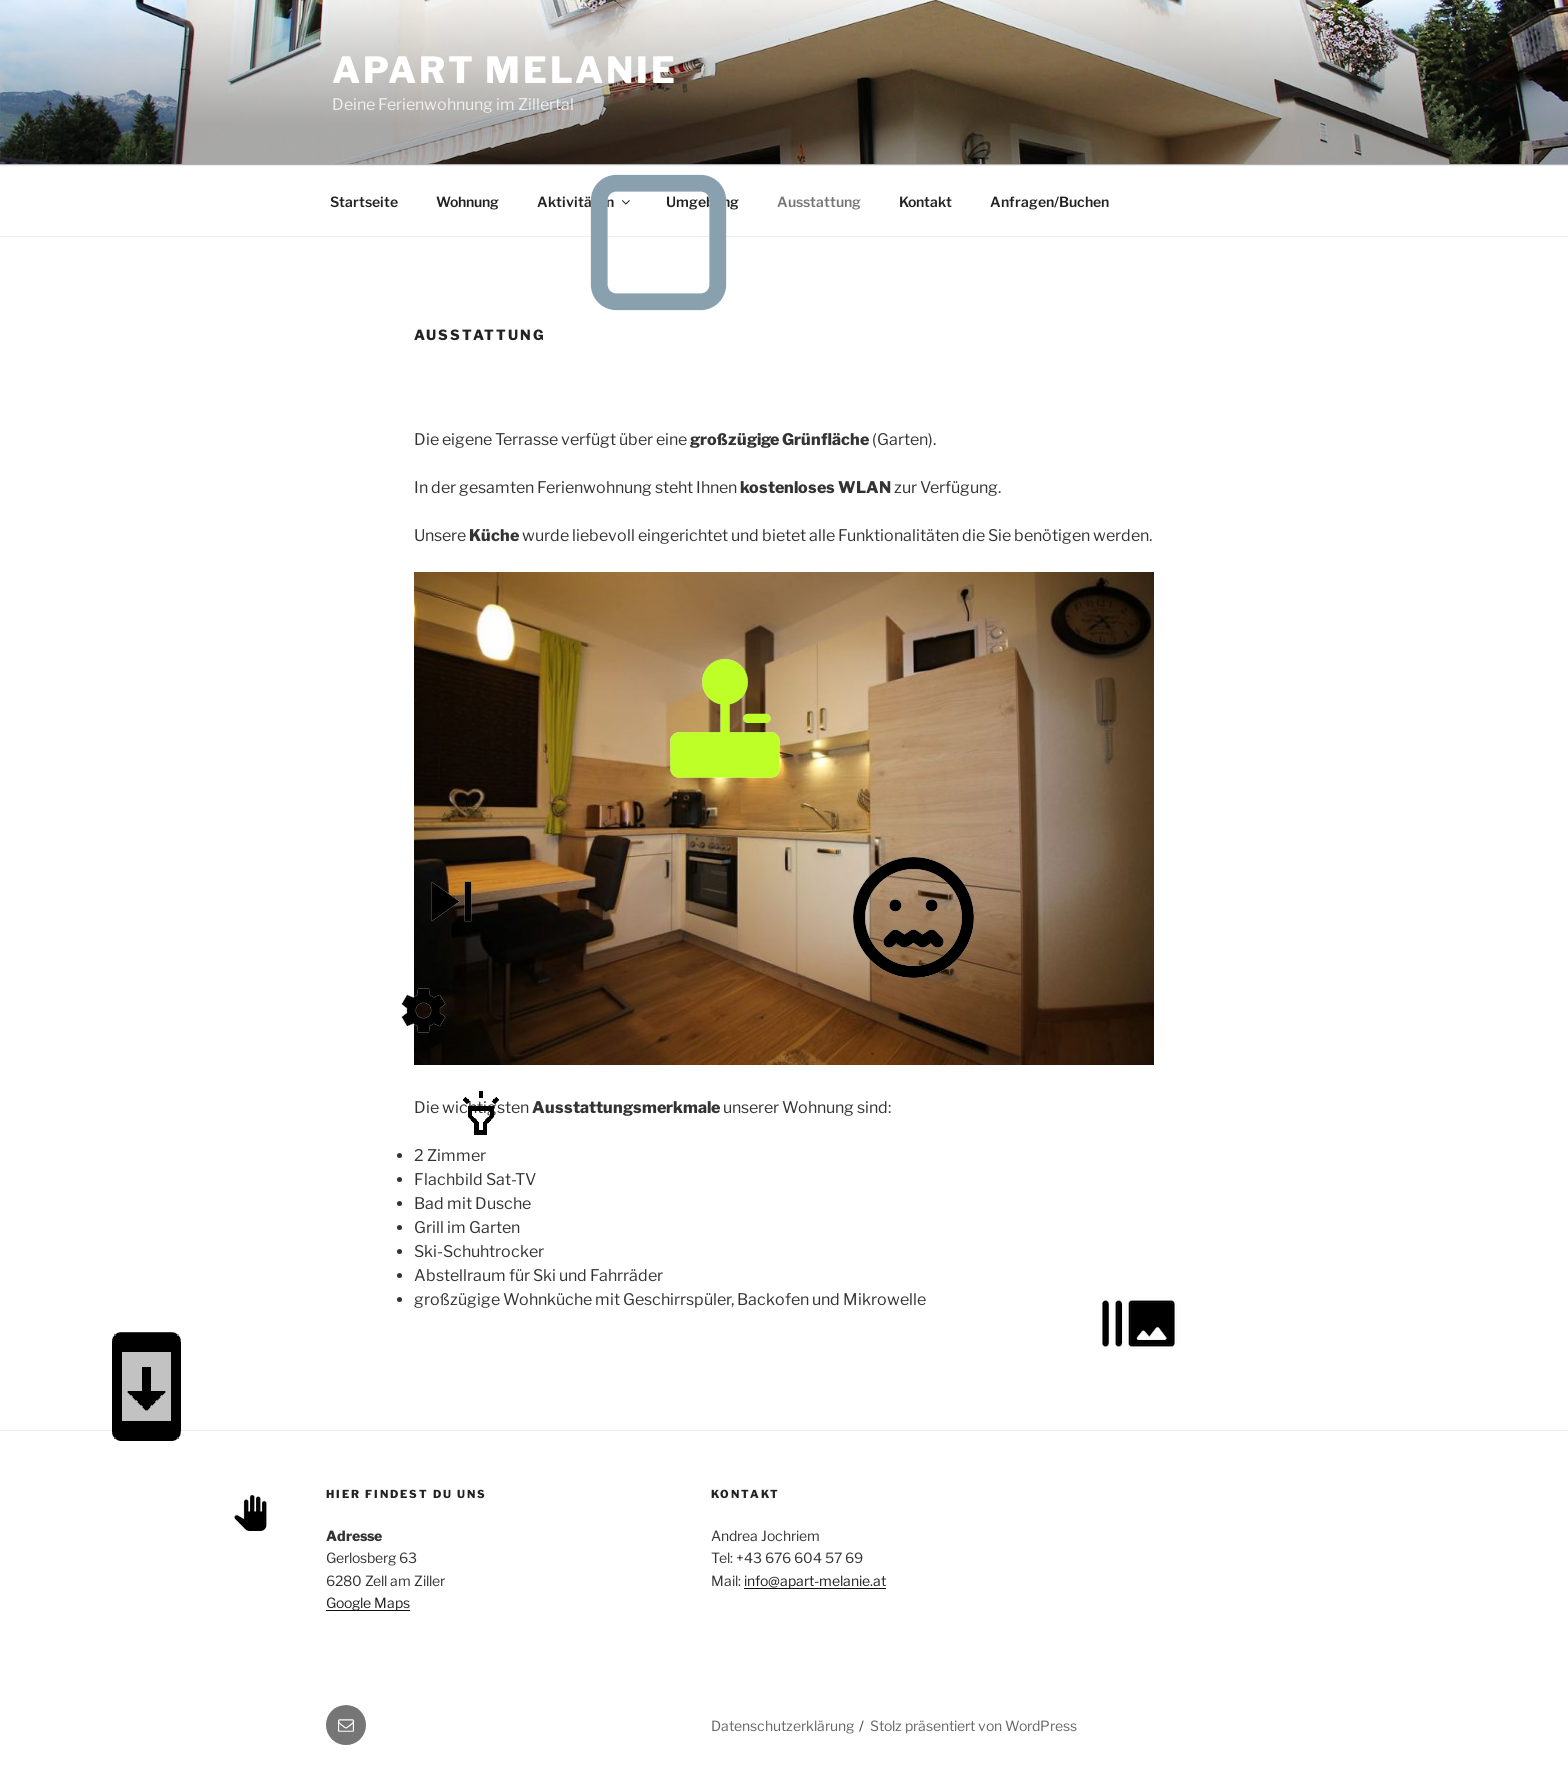  I want to click on stop or pause an action, so click(250, 1513).